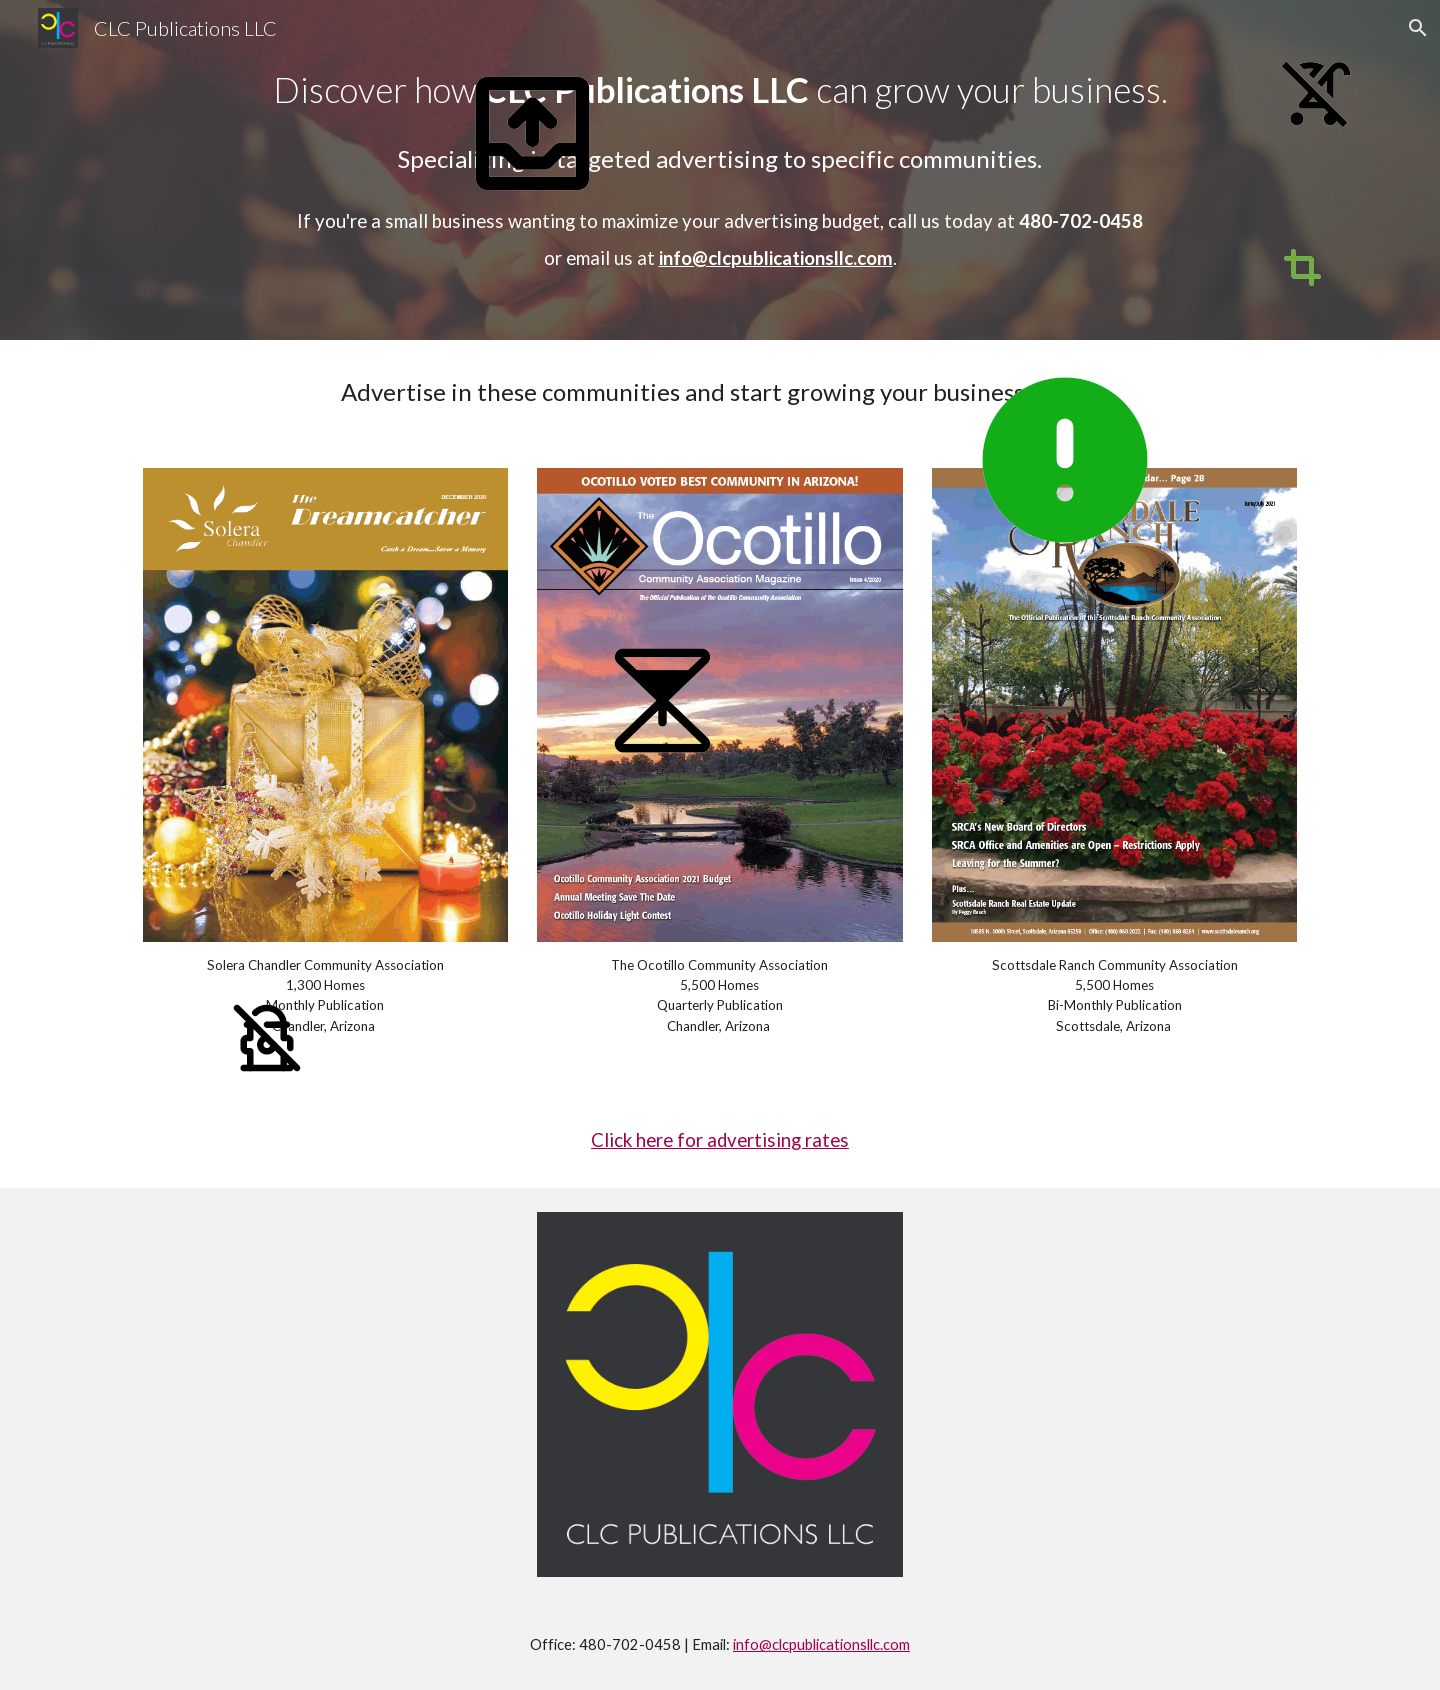  Describe the element at coordinates (1317, 92) in the screenshot. I see `indicates strollers are not permitted in this area` at that location.